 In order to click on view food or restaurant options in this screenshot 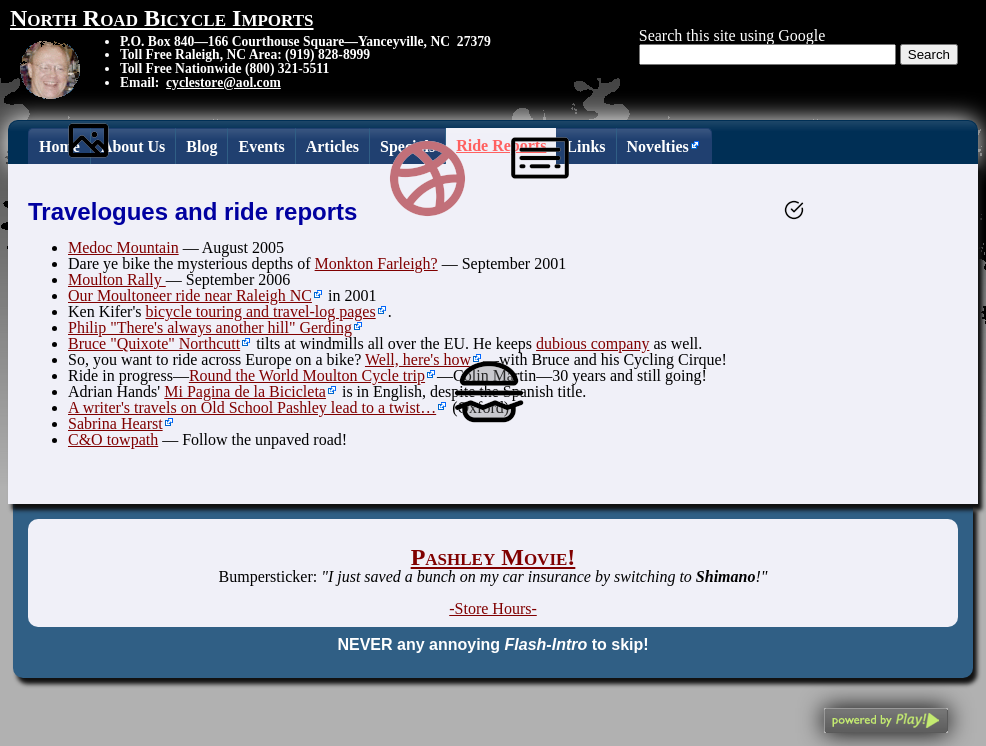, I will do `click(489, 393)`.